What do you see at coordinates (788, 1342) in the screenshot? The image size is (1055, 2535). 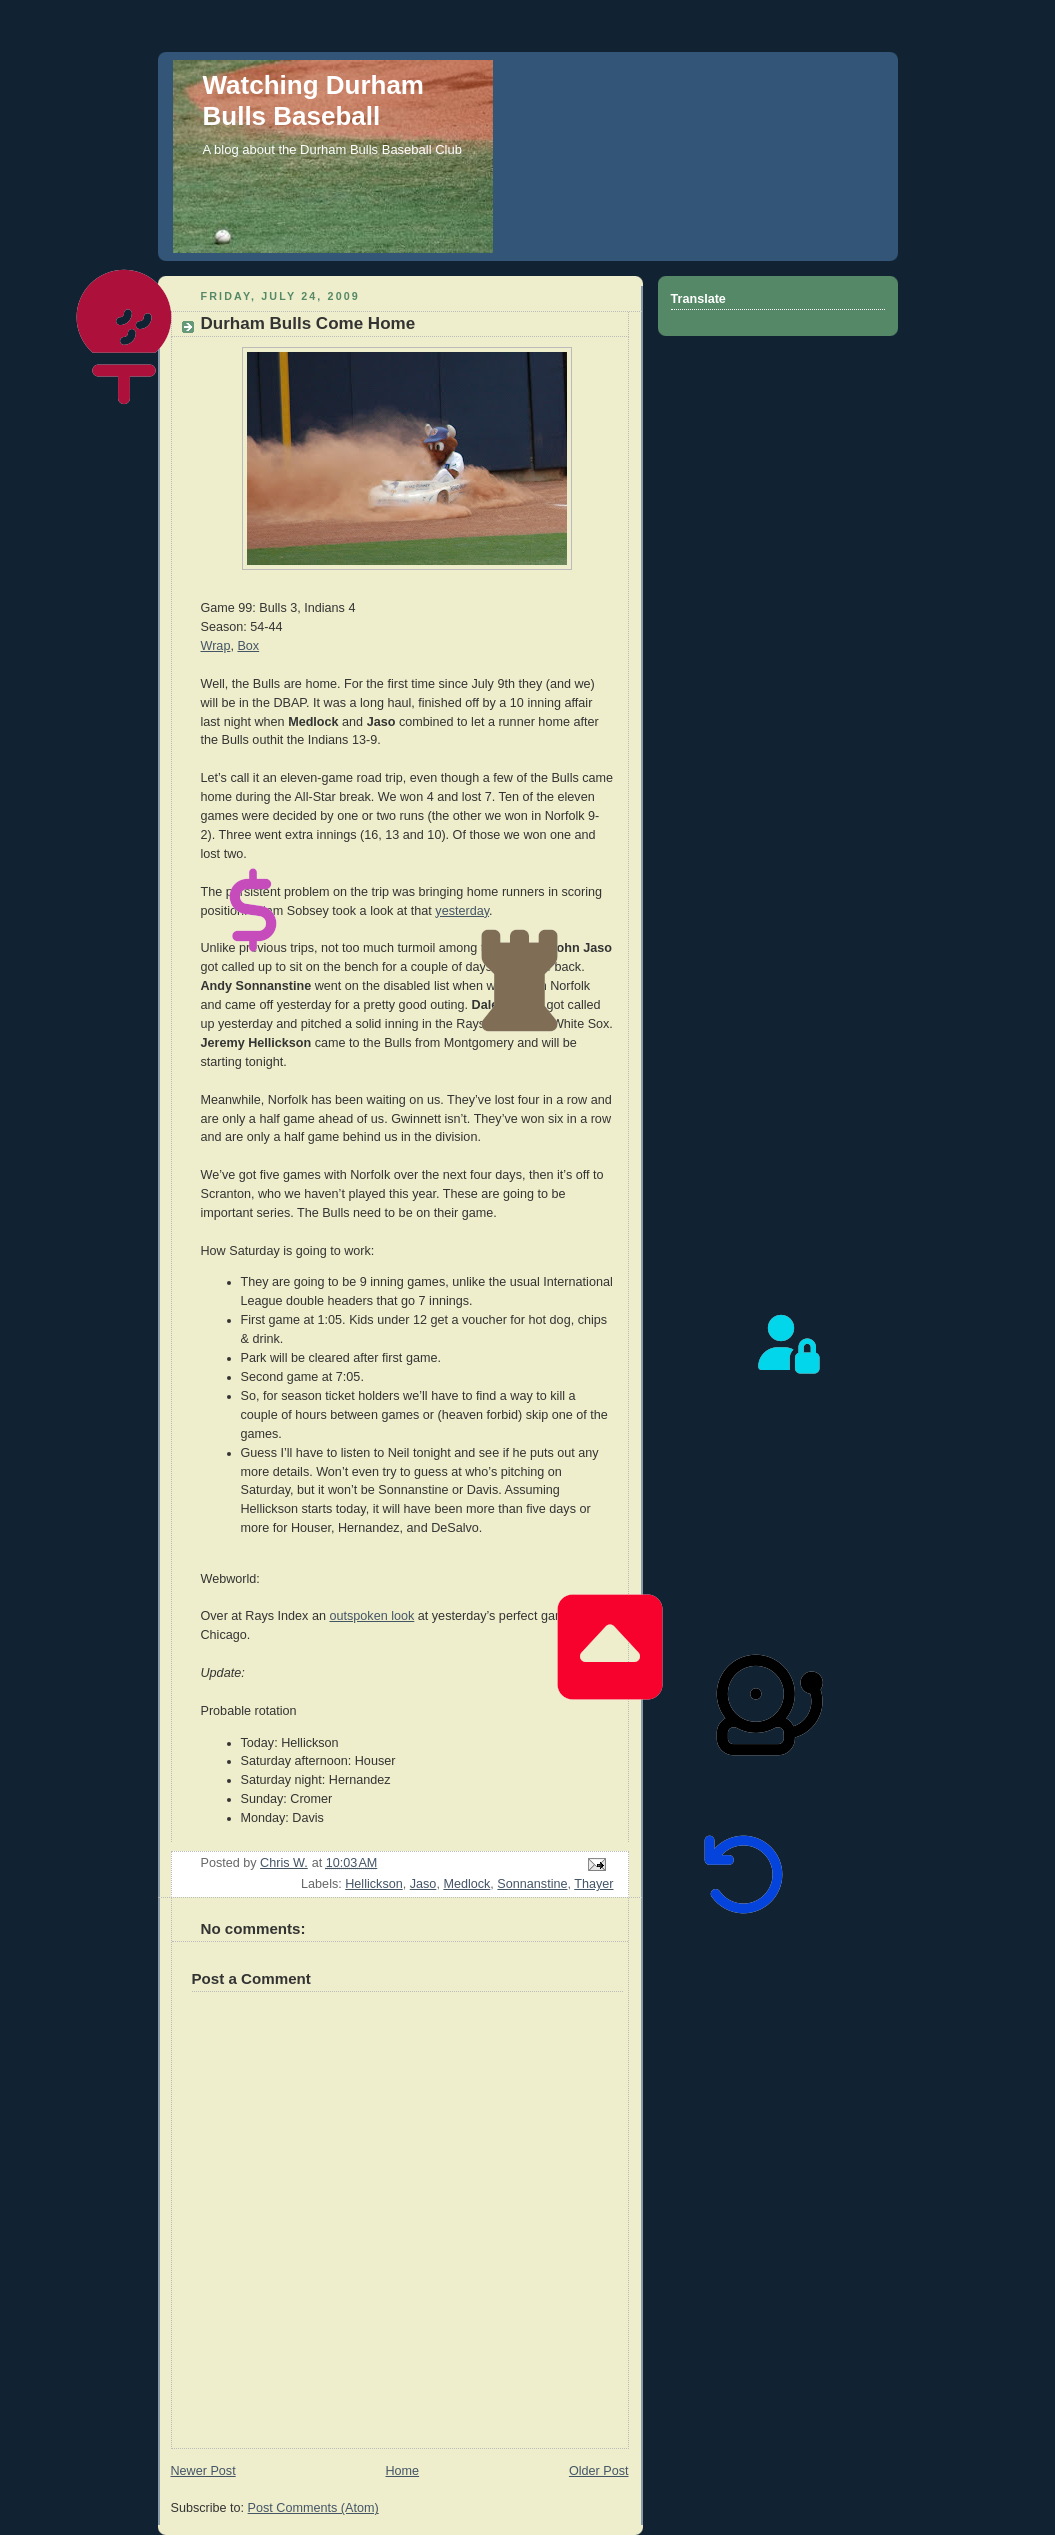 I see `lock or secure a user account` at bounding box center [788, 1342].